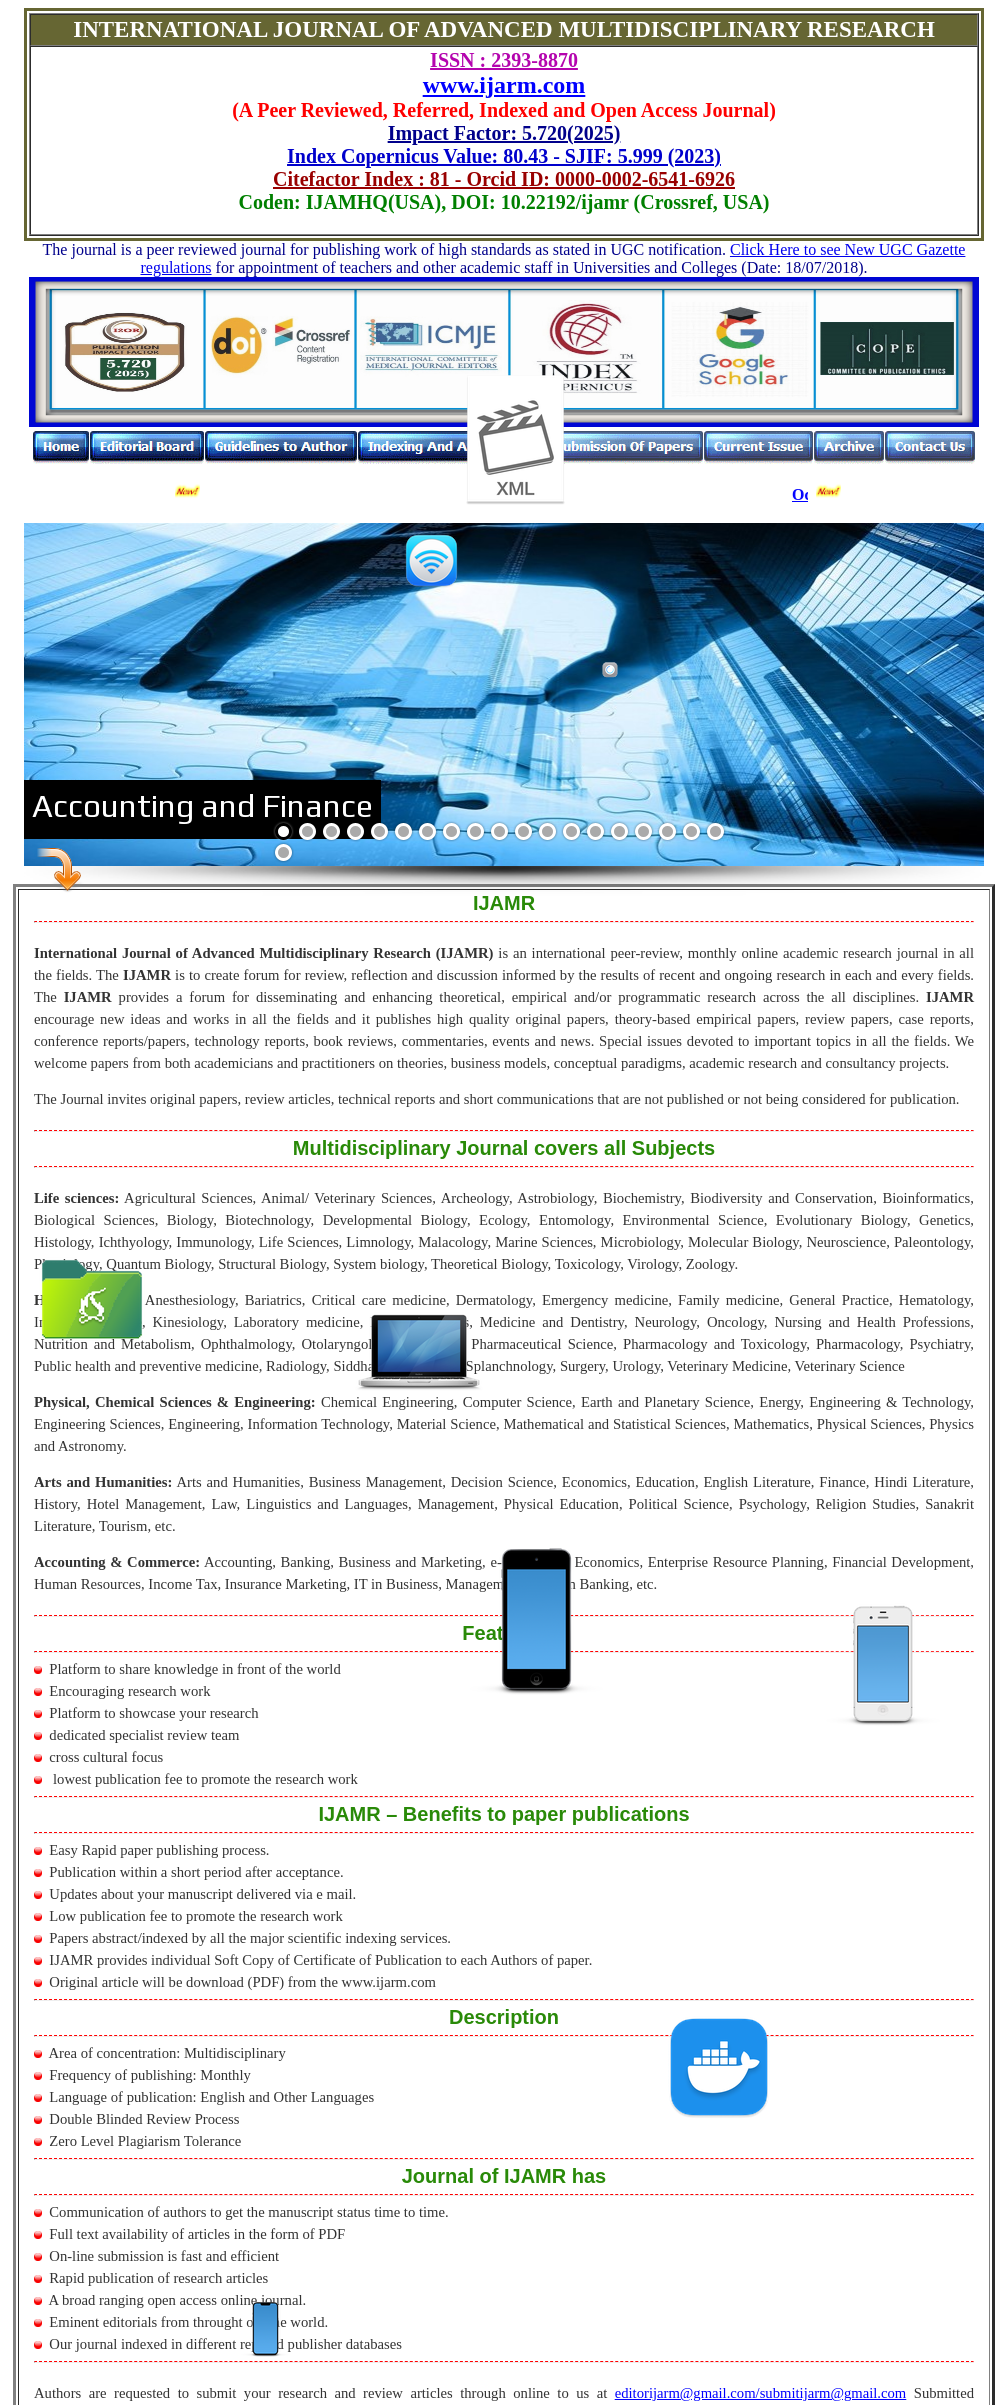 This screenshot has height=2405, width=1008. Describe the element at coordinates (610, 670) in the screenshot. I see `configure app launch animation preferences` at that location.